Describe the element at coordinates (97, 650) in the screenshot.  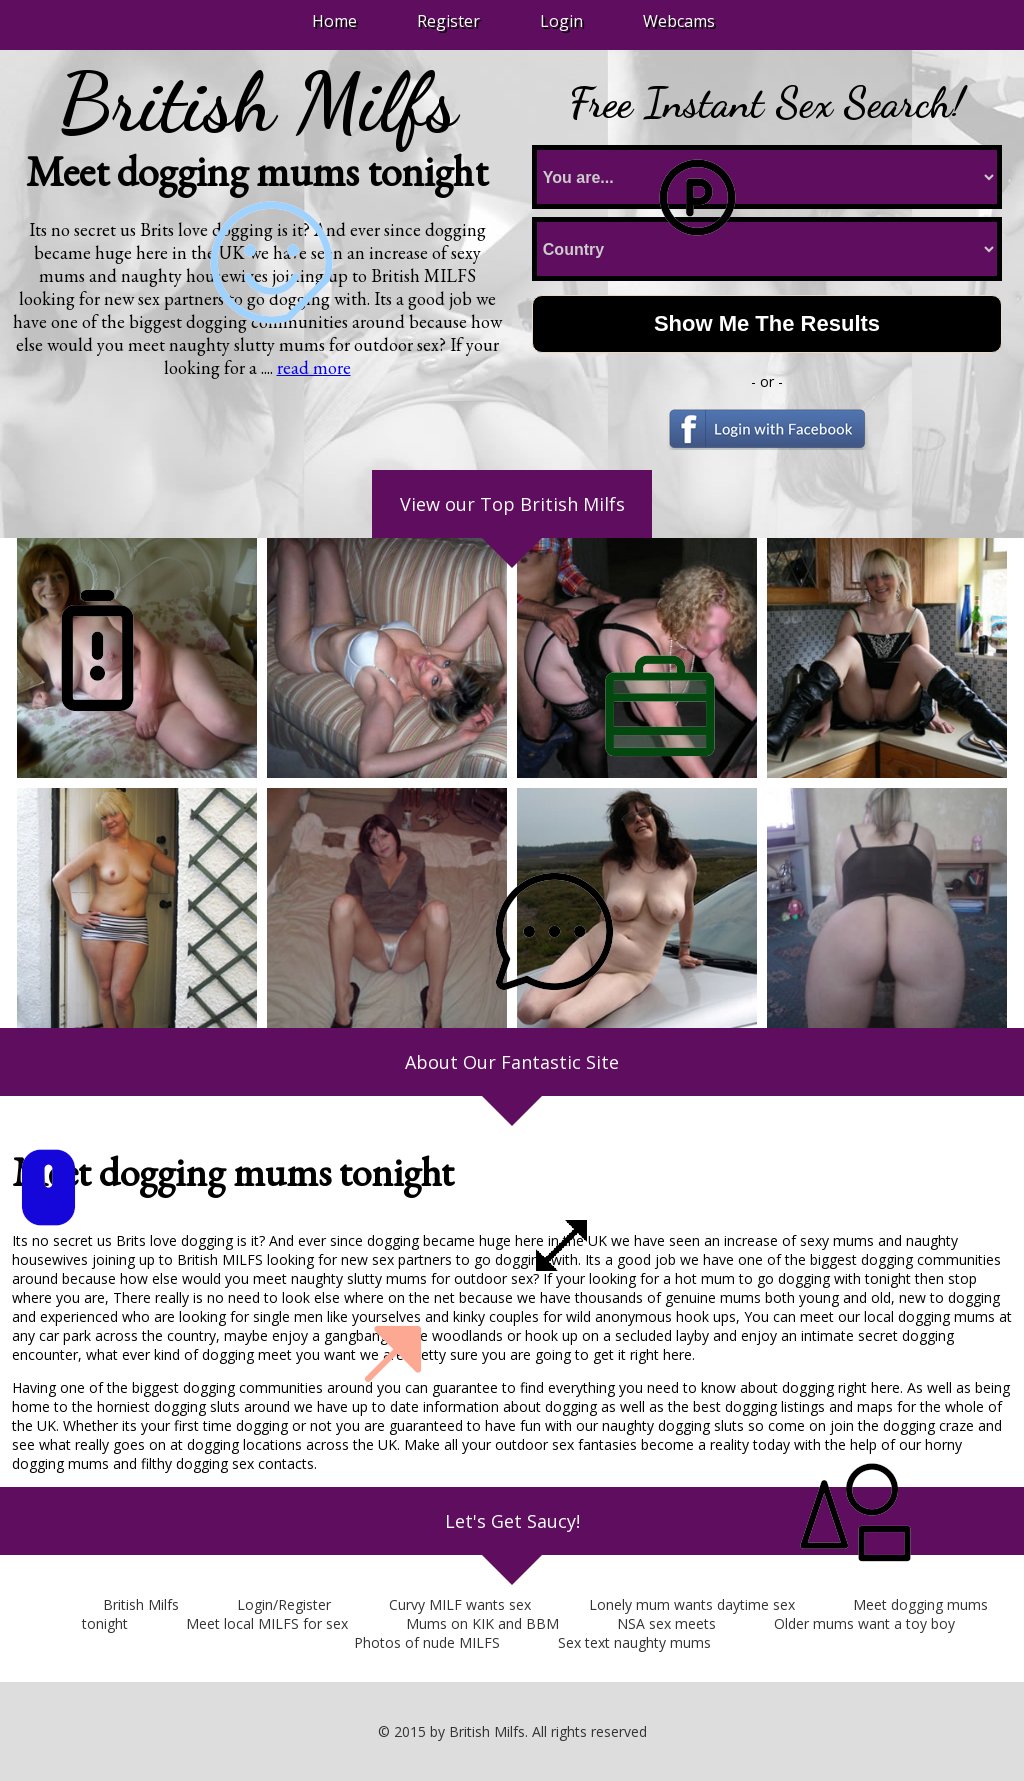
I see `indicates low battery warning` at that location.